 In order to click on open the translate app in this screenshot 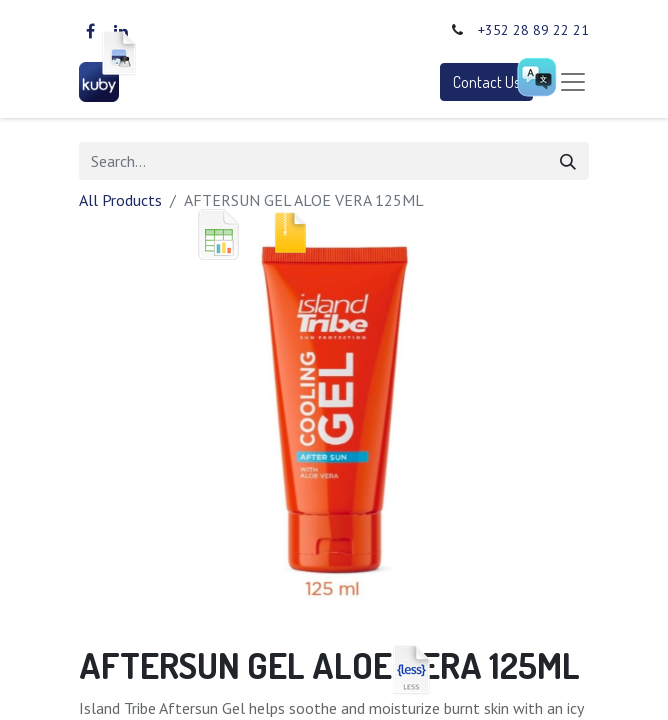, I will do `click(537, 77)`.